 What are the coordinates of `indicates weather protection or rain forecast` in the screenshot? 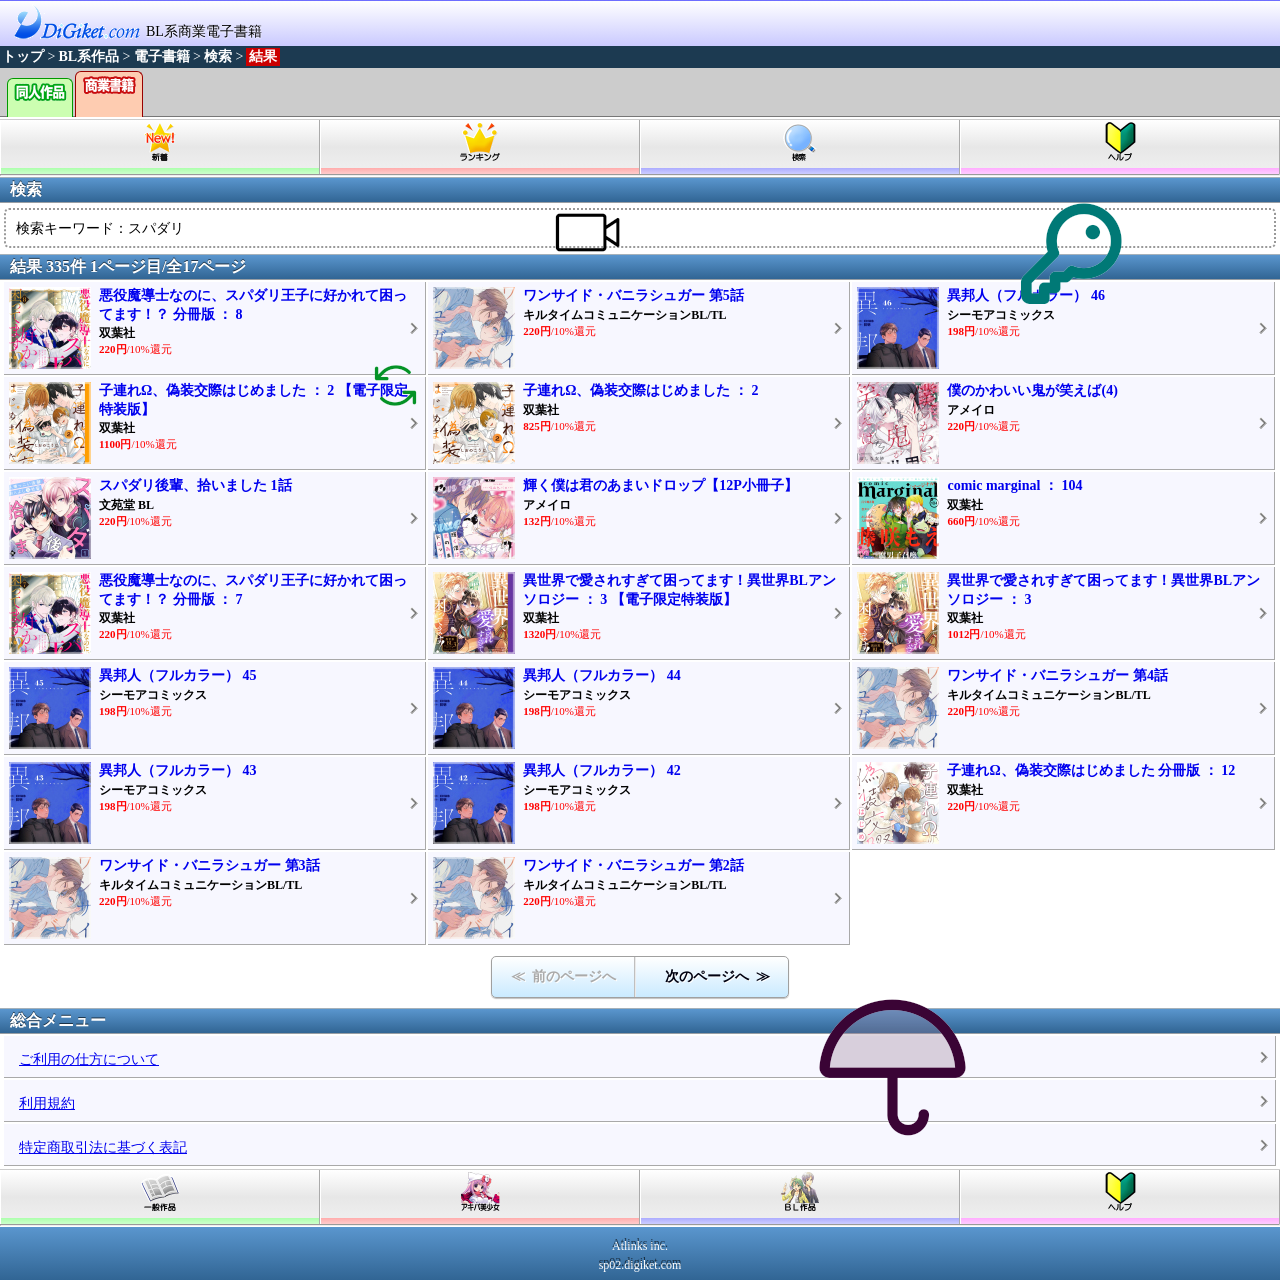 It's located at (892, 1067).